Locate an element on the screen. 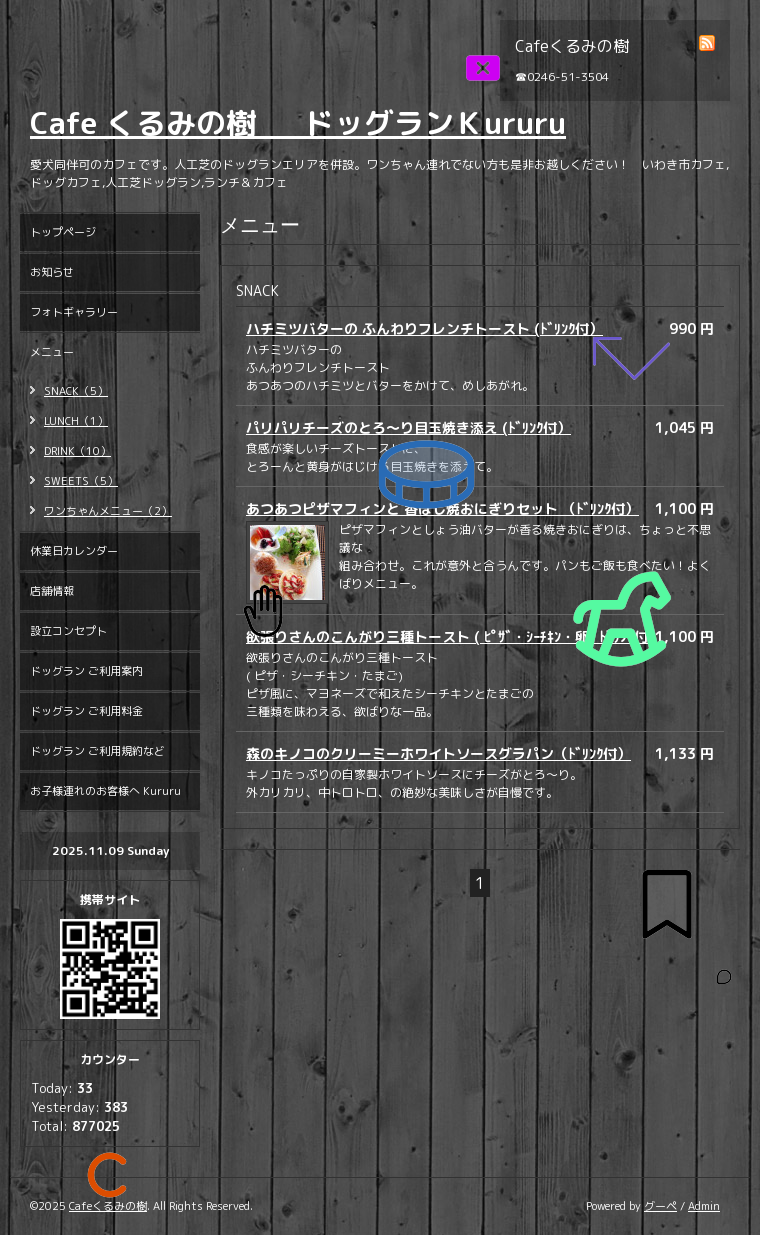 This screenshot has width=760, height=1235. view your coin balance or currency is located at coordinates (426, 474).